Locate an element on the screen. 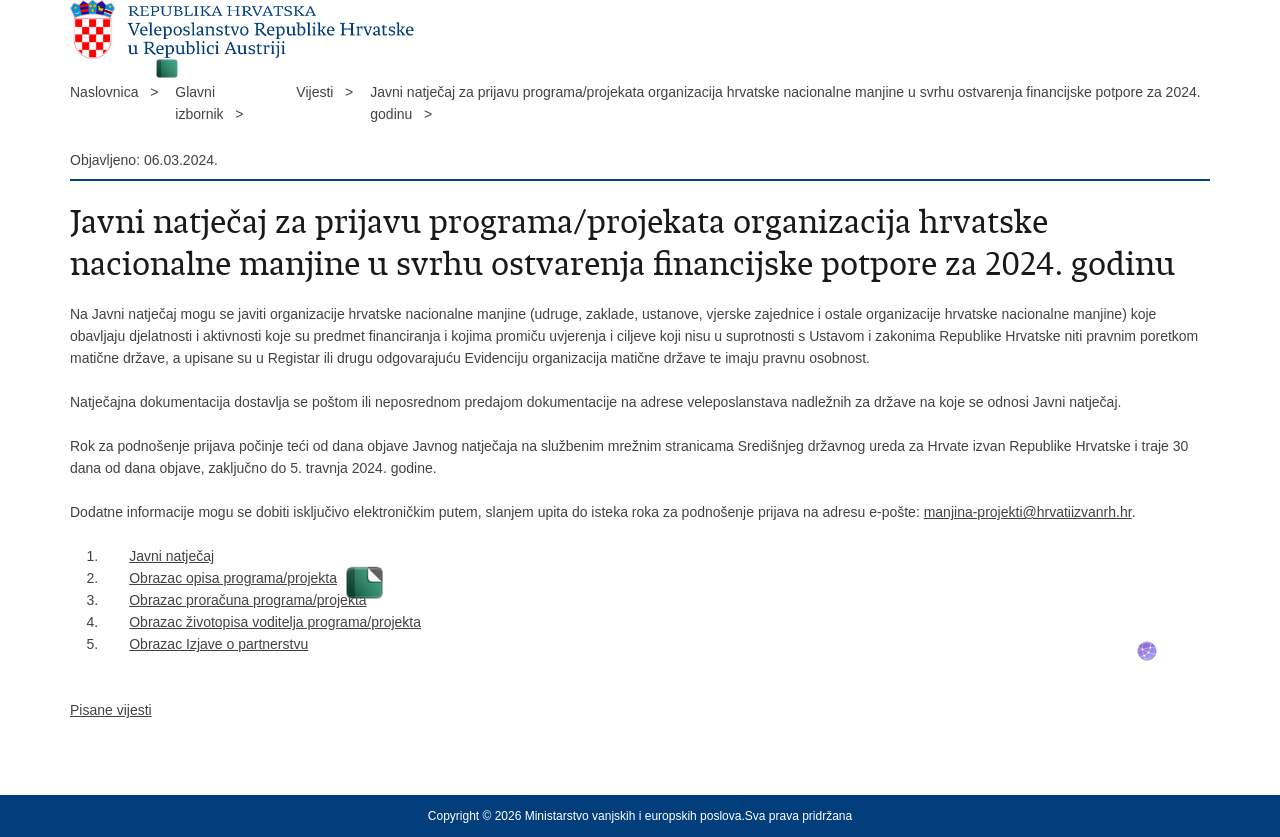 Image resolution: width=1280 pixels, height=837 pixels. access network workgroup or shared resources is located at coordinates (1147, 651).